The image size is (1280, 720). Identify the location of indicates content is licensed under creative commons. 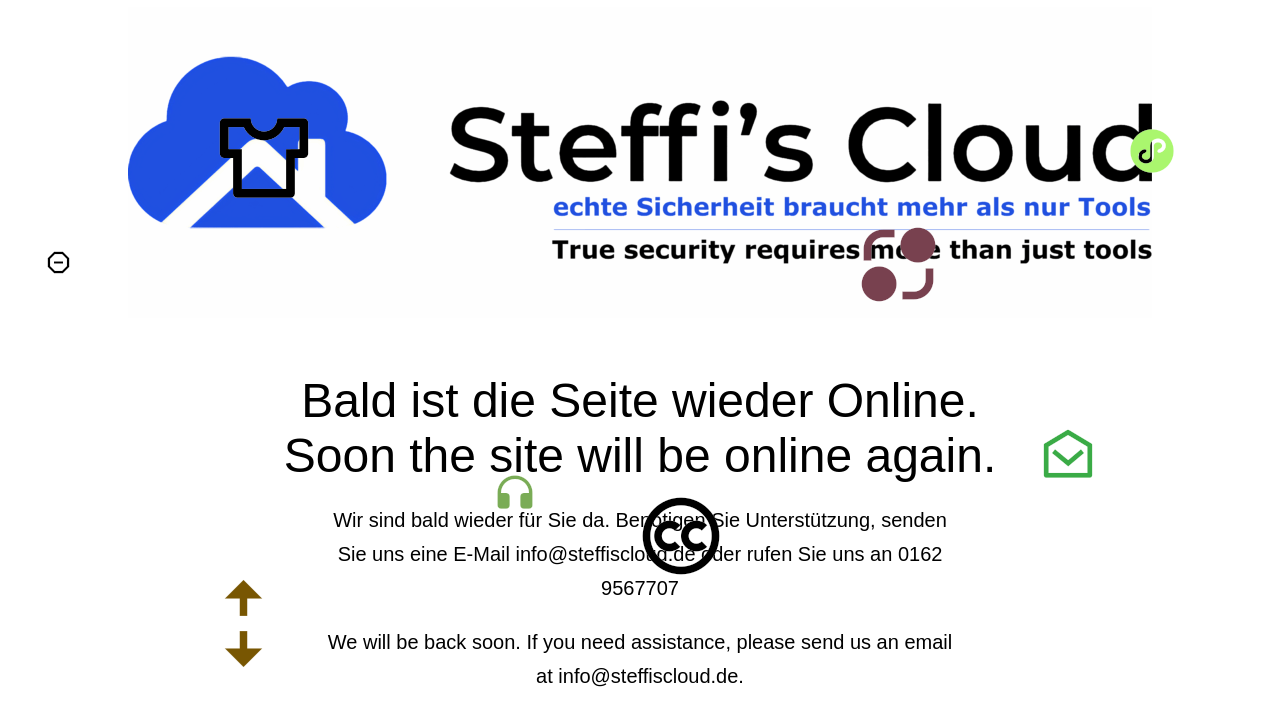
(681, 536).